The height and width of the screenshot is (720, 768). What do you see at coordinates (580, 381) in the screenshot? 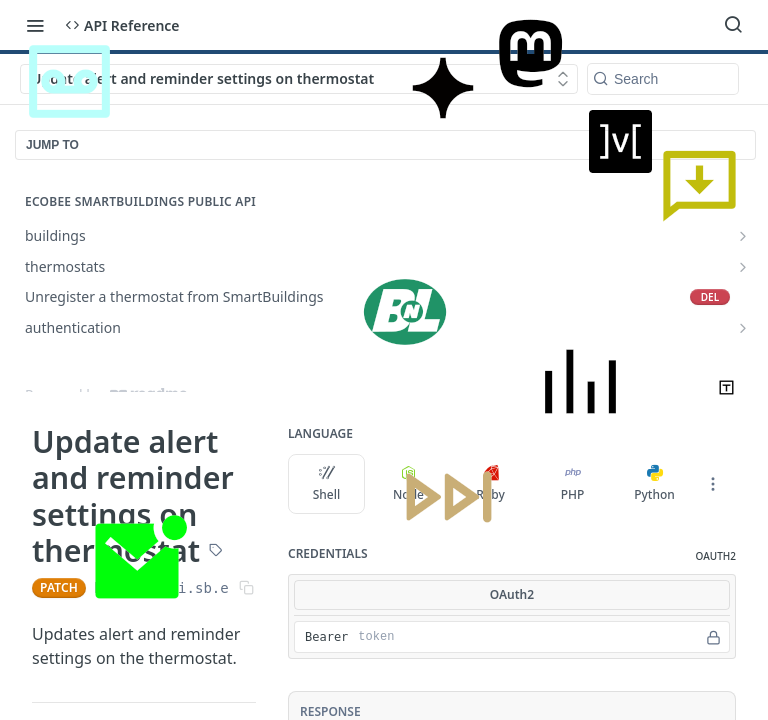
I see `open rhythm music streaming app` at bounding box center [580, 381].